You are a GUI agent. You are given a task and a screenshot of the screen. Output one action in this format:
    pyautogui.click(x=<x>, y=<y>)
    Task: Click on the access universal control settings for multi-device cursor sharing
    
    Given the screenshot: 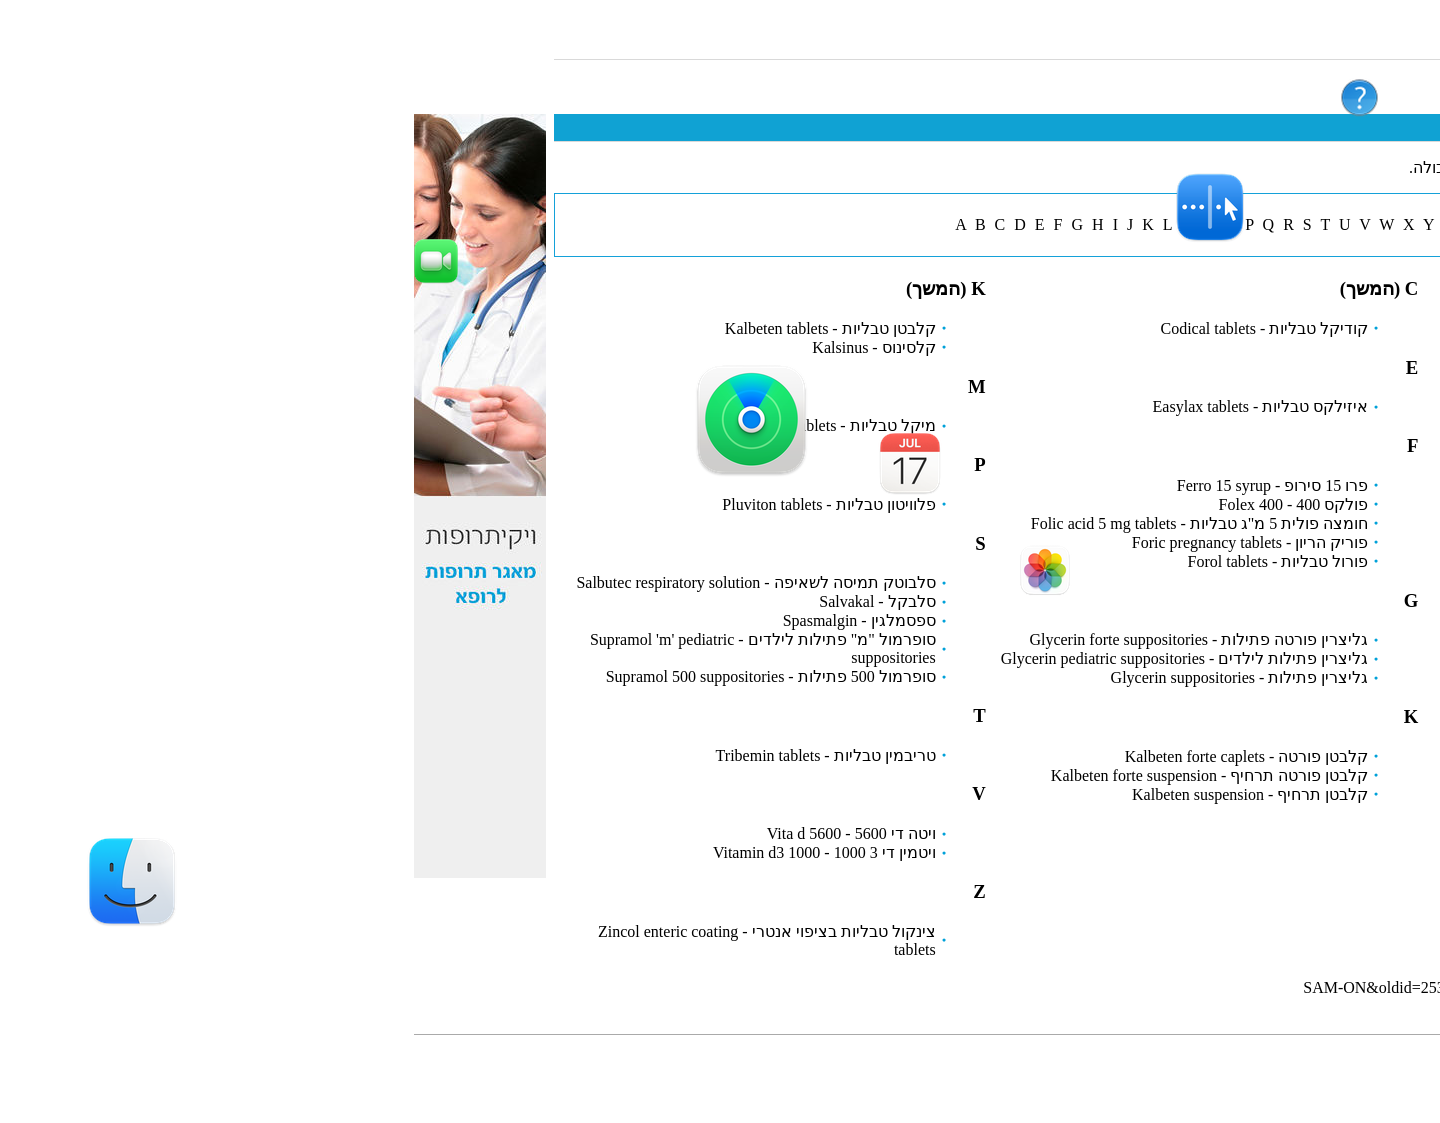 What is the action you would take?
    pyautogui.click(x=1210, y=207)
    